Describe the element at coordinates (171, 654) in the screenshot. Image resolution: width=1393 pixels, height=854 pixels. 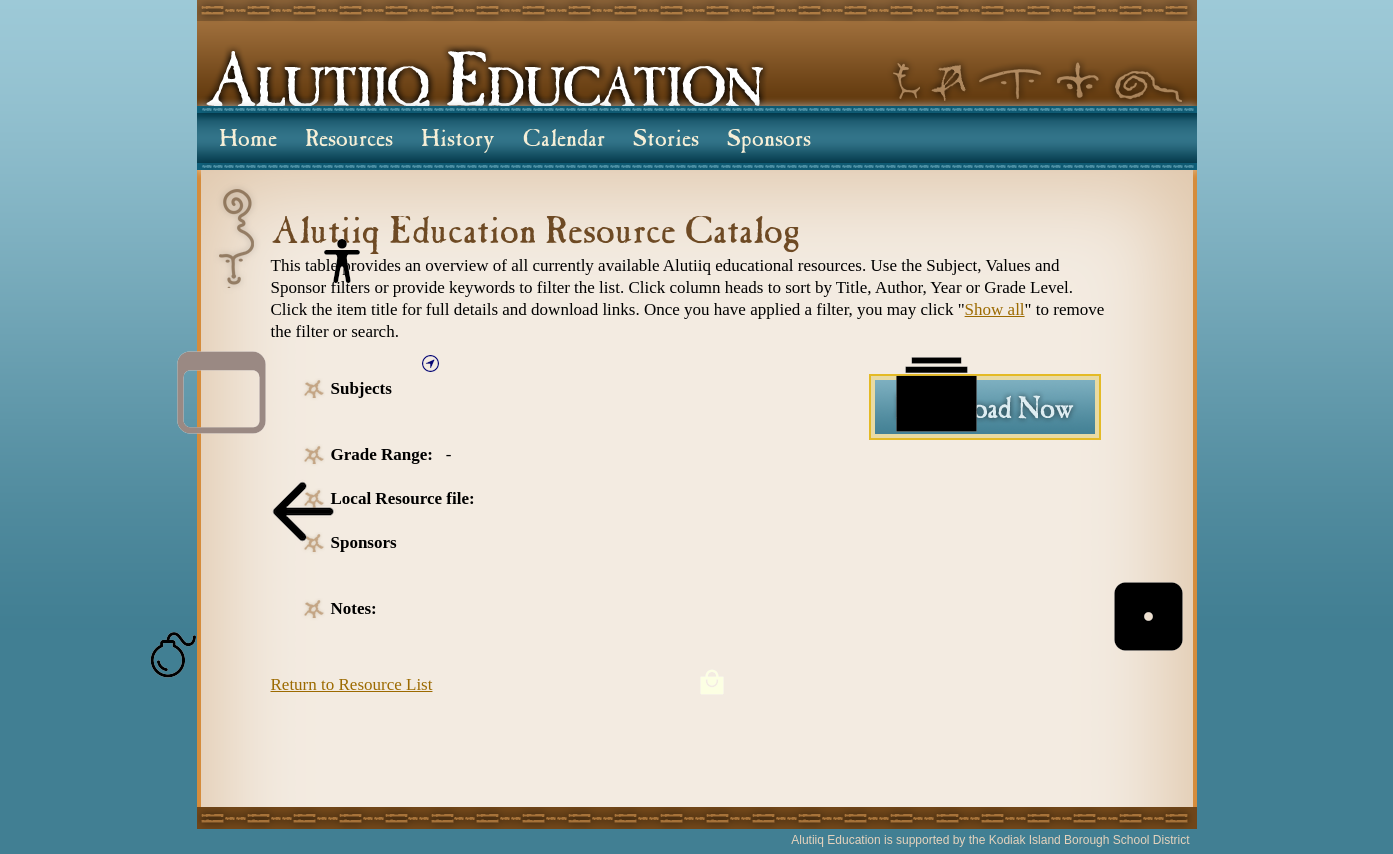
I see `indicates a destructive or dangerous action` at that location.